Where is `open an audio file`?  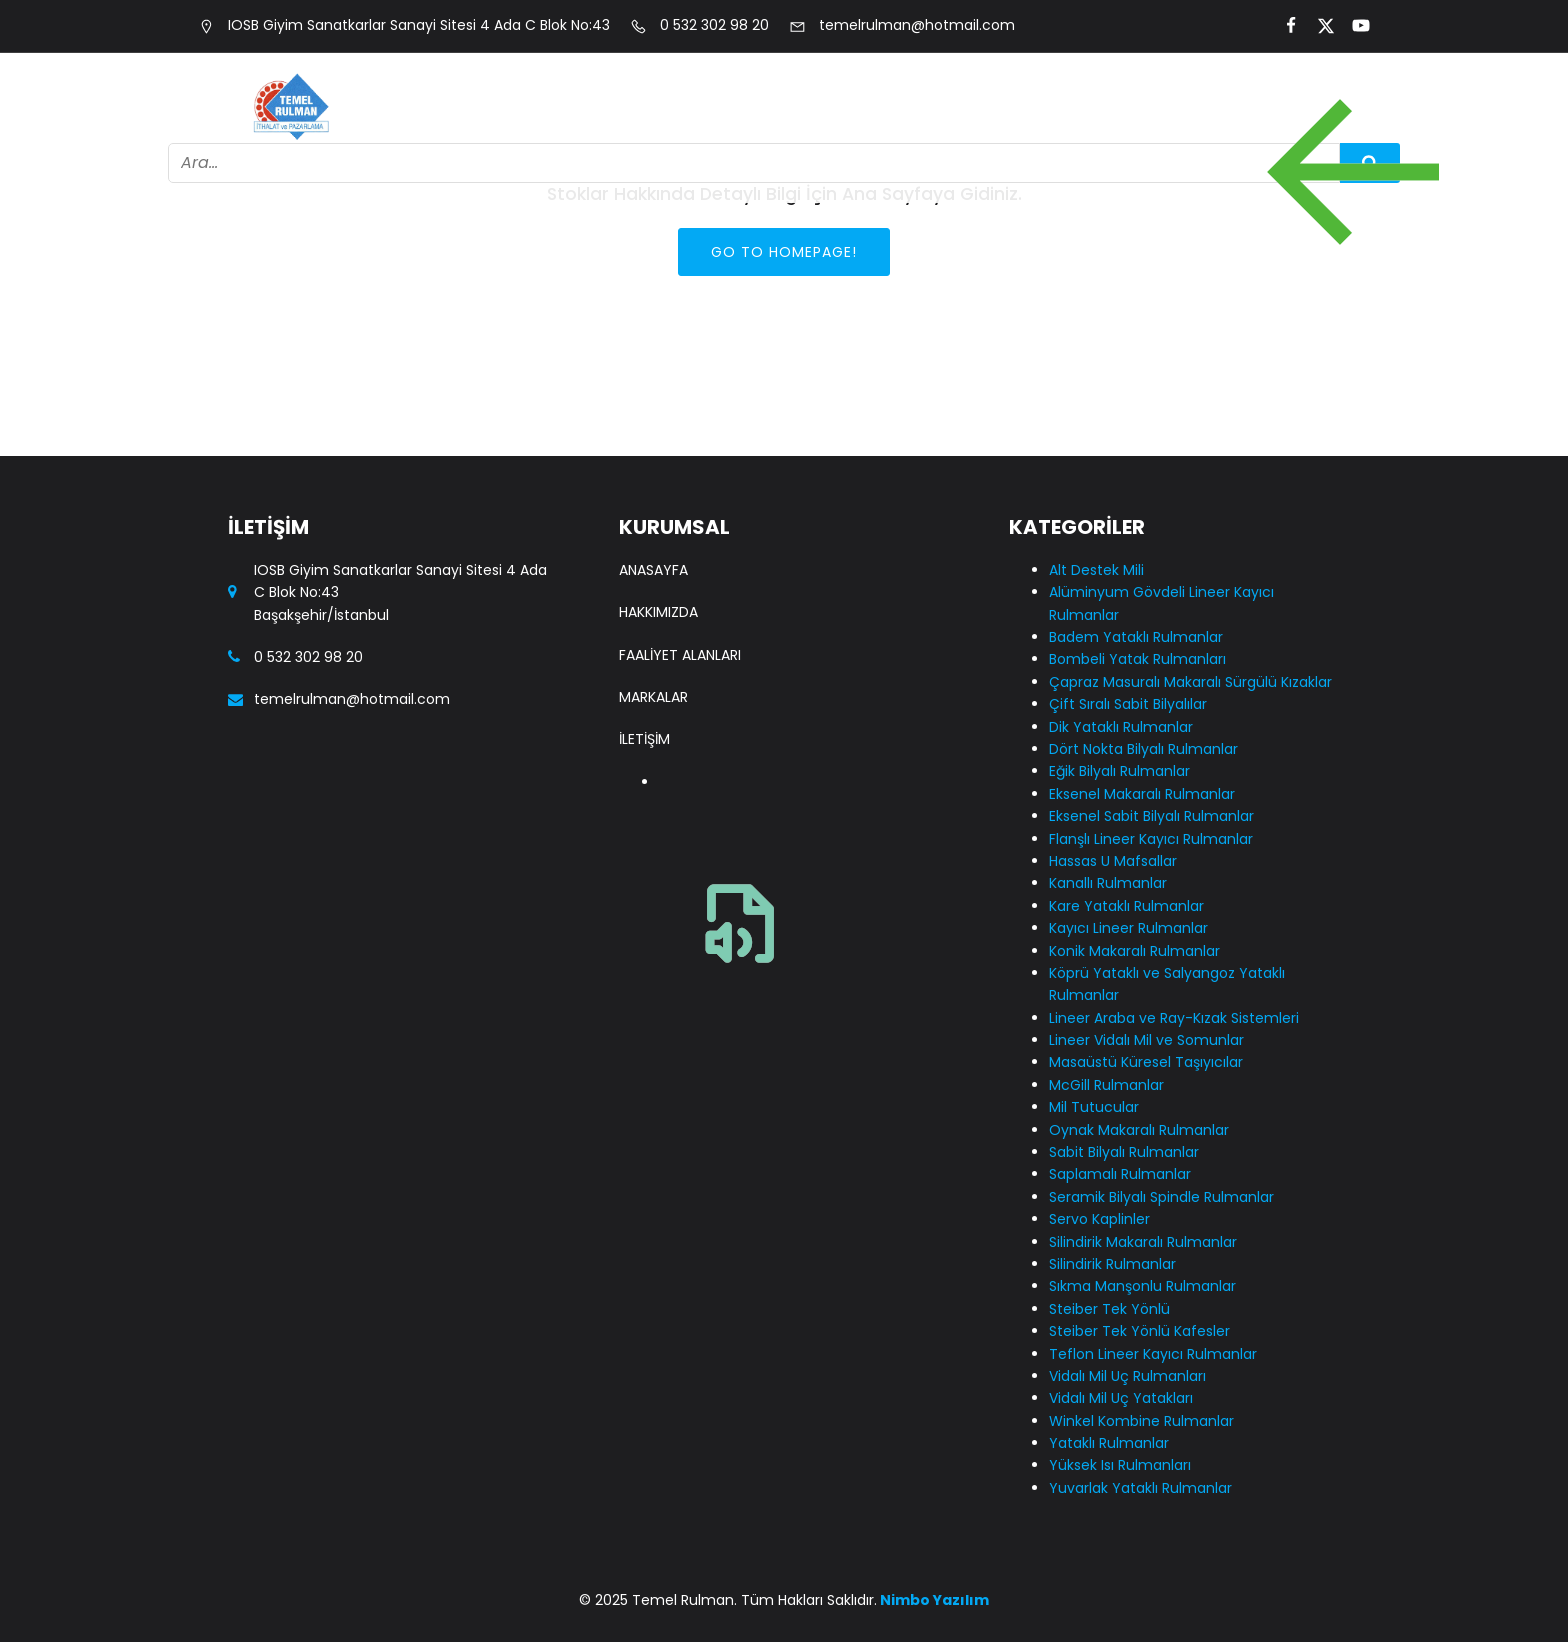 open an audio file is located at coordinates (740, 923).